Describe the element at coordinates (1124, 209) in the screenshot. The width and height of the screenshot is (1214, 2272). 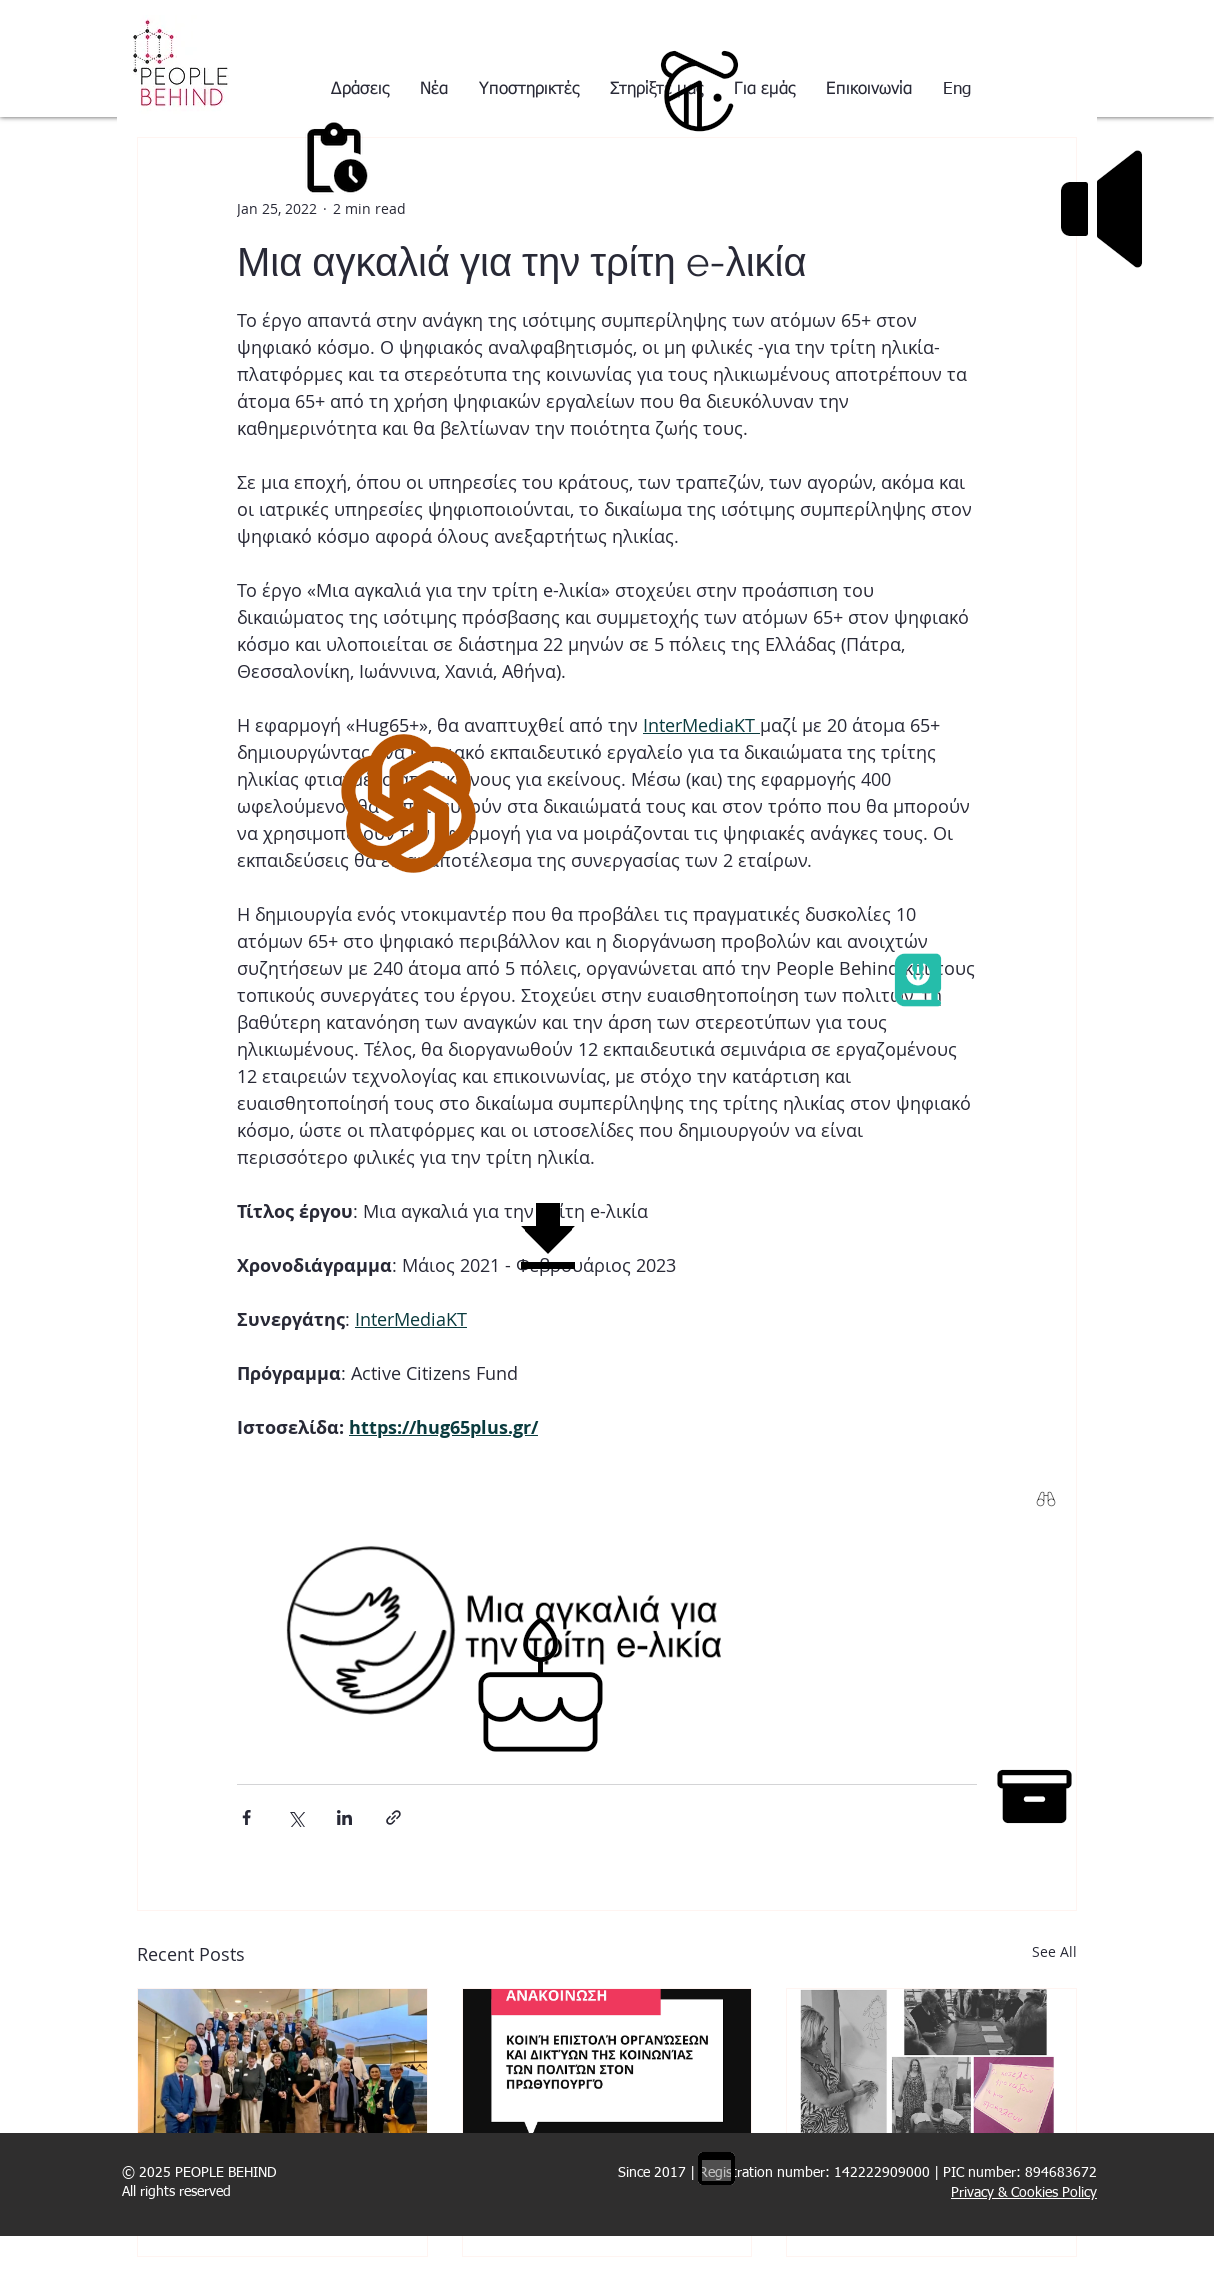
I see `speaker with no volume output` at that location.